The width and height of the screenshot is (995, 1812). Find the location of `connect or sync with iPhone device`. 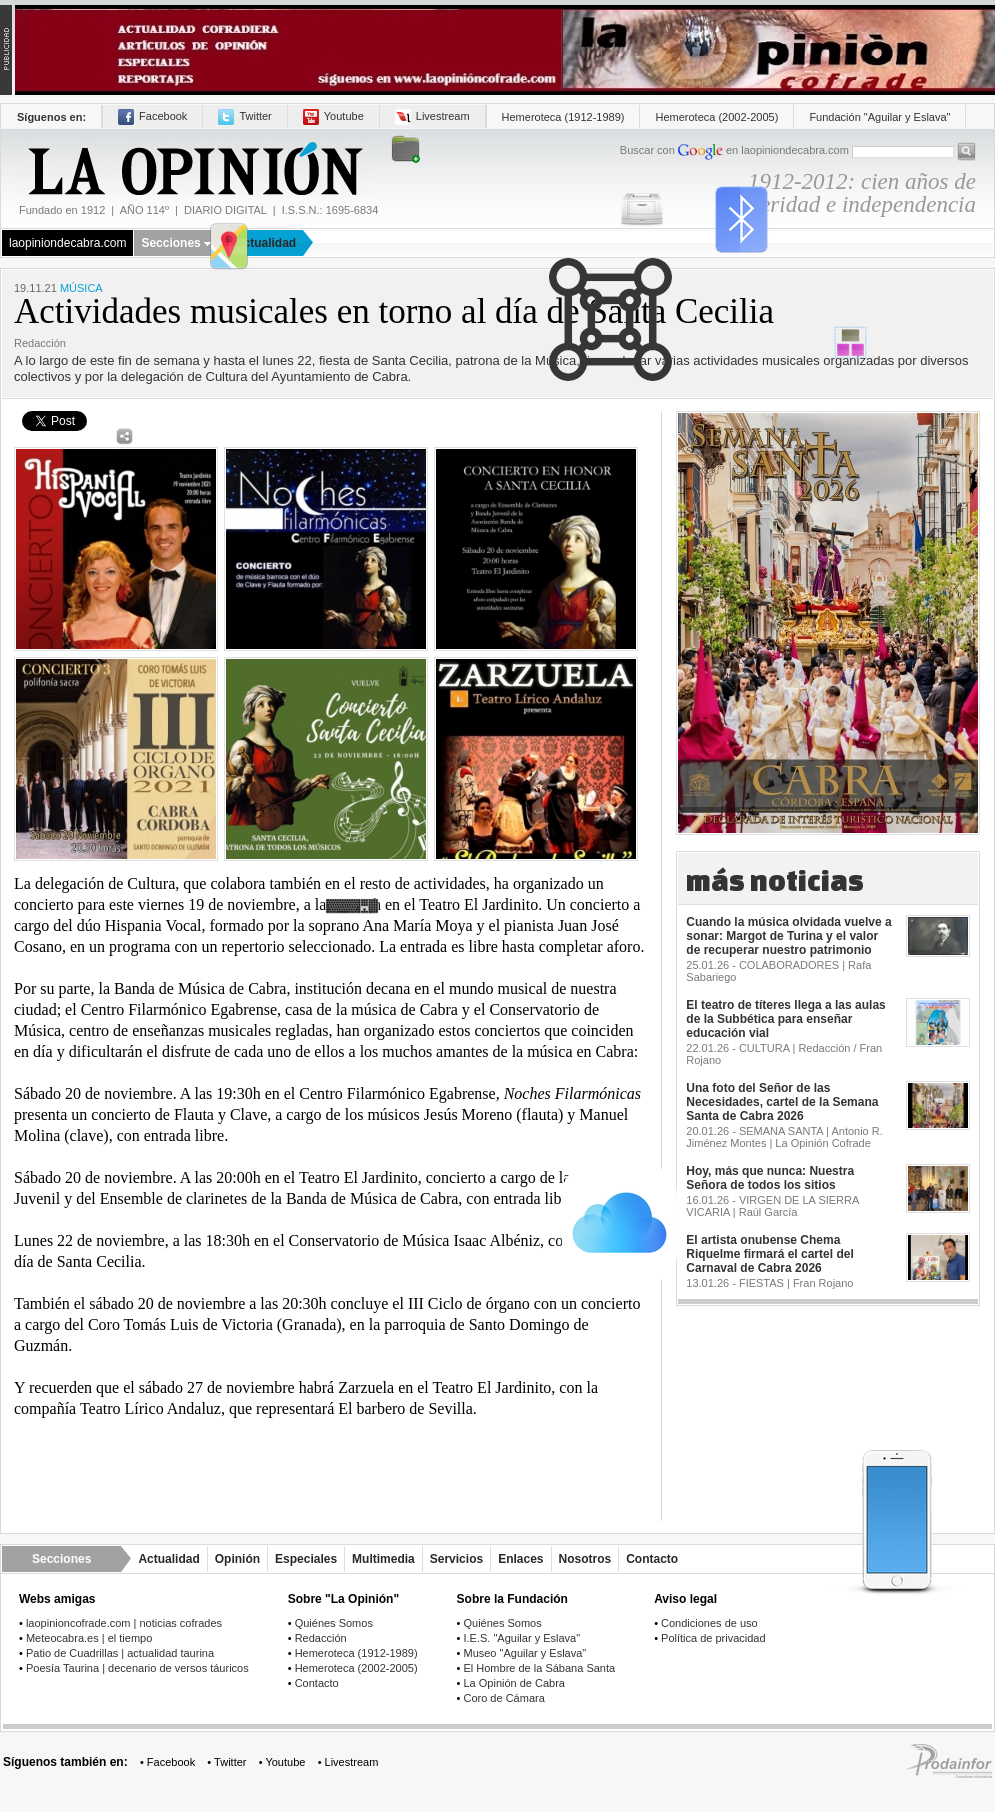

connect or sync with iPhone device is located at coordinates (897, 1522).